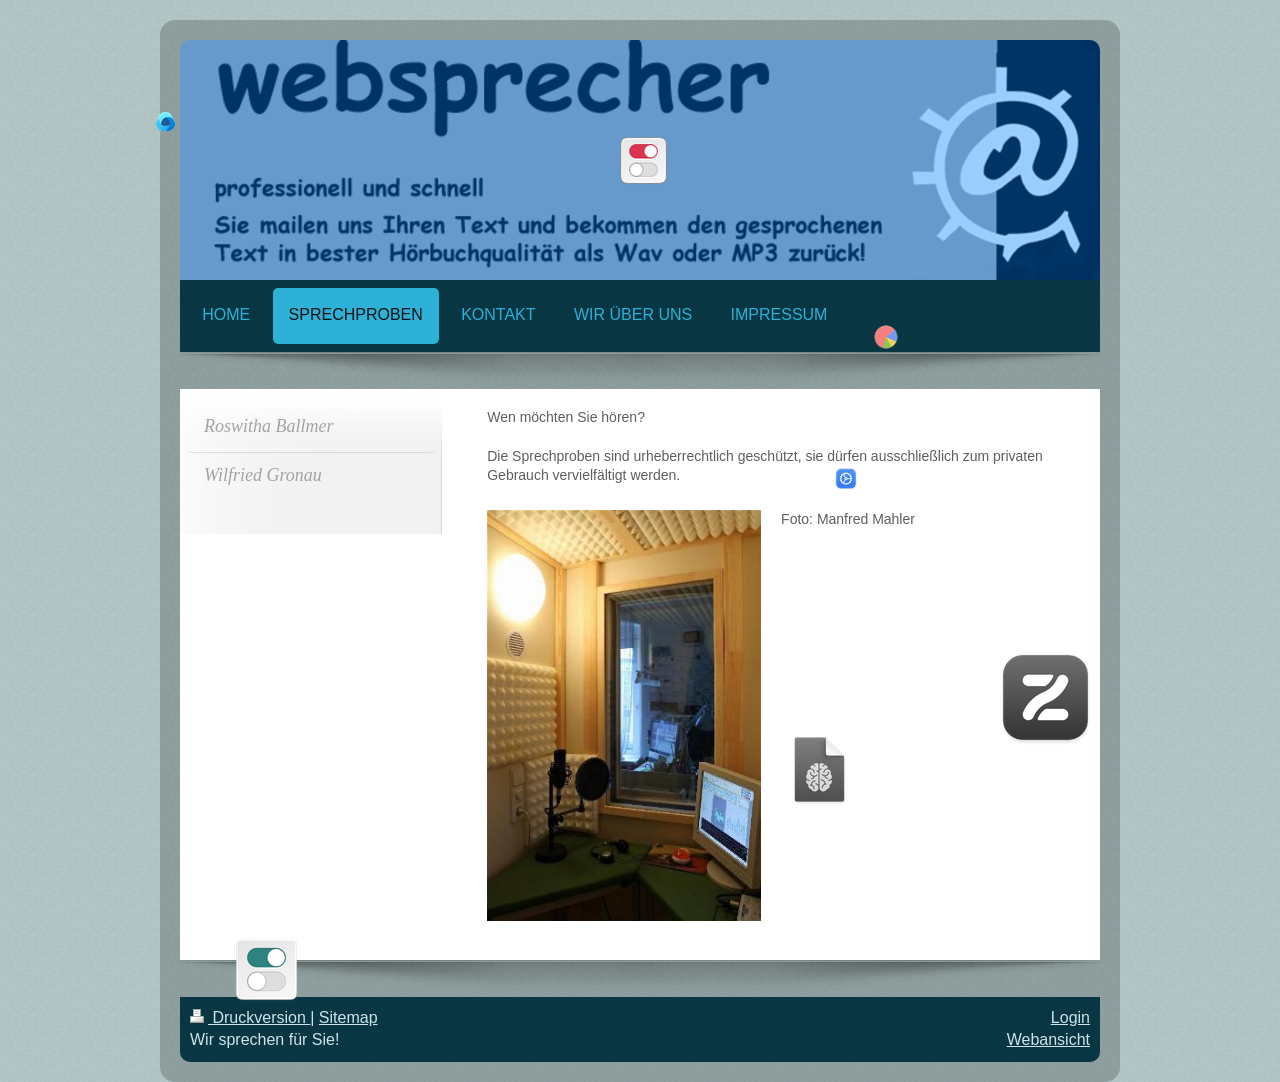 The height and width of the screenshot is (1082, 1280). Describe the element at coordinates (819, 769) in the screenshot. I see `a DICOM medical imaging file` at that location.